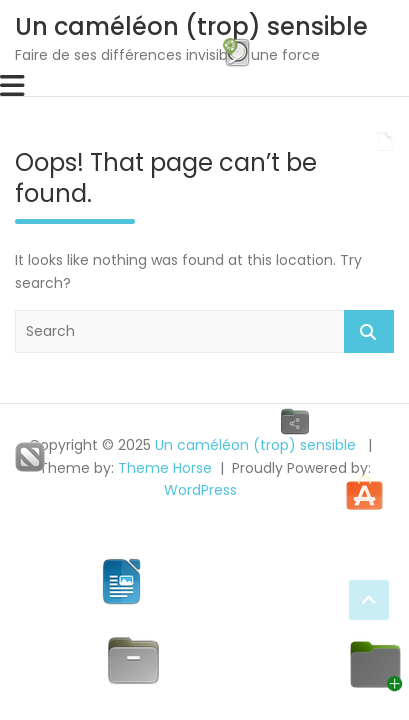 The height and width of the screenshot is (720, 409). Describe the element at coordinates (364, 495) in the screenshot. I see `open the software center to browse and install applications` at that location.